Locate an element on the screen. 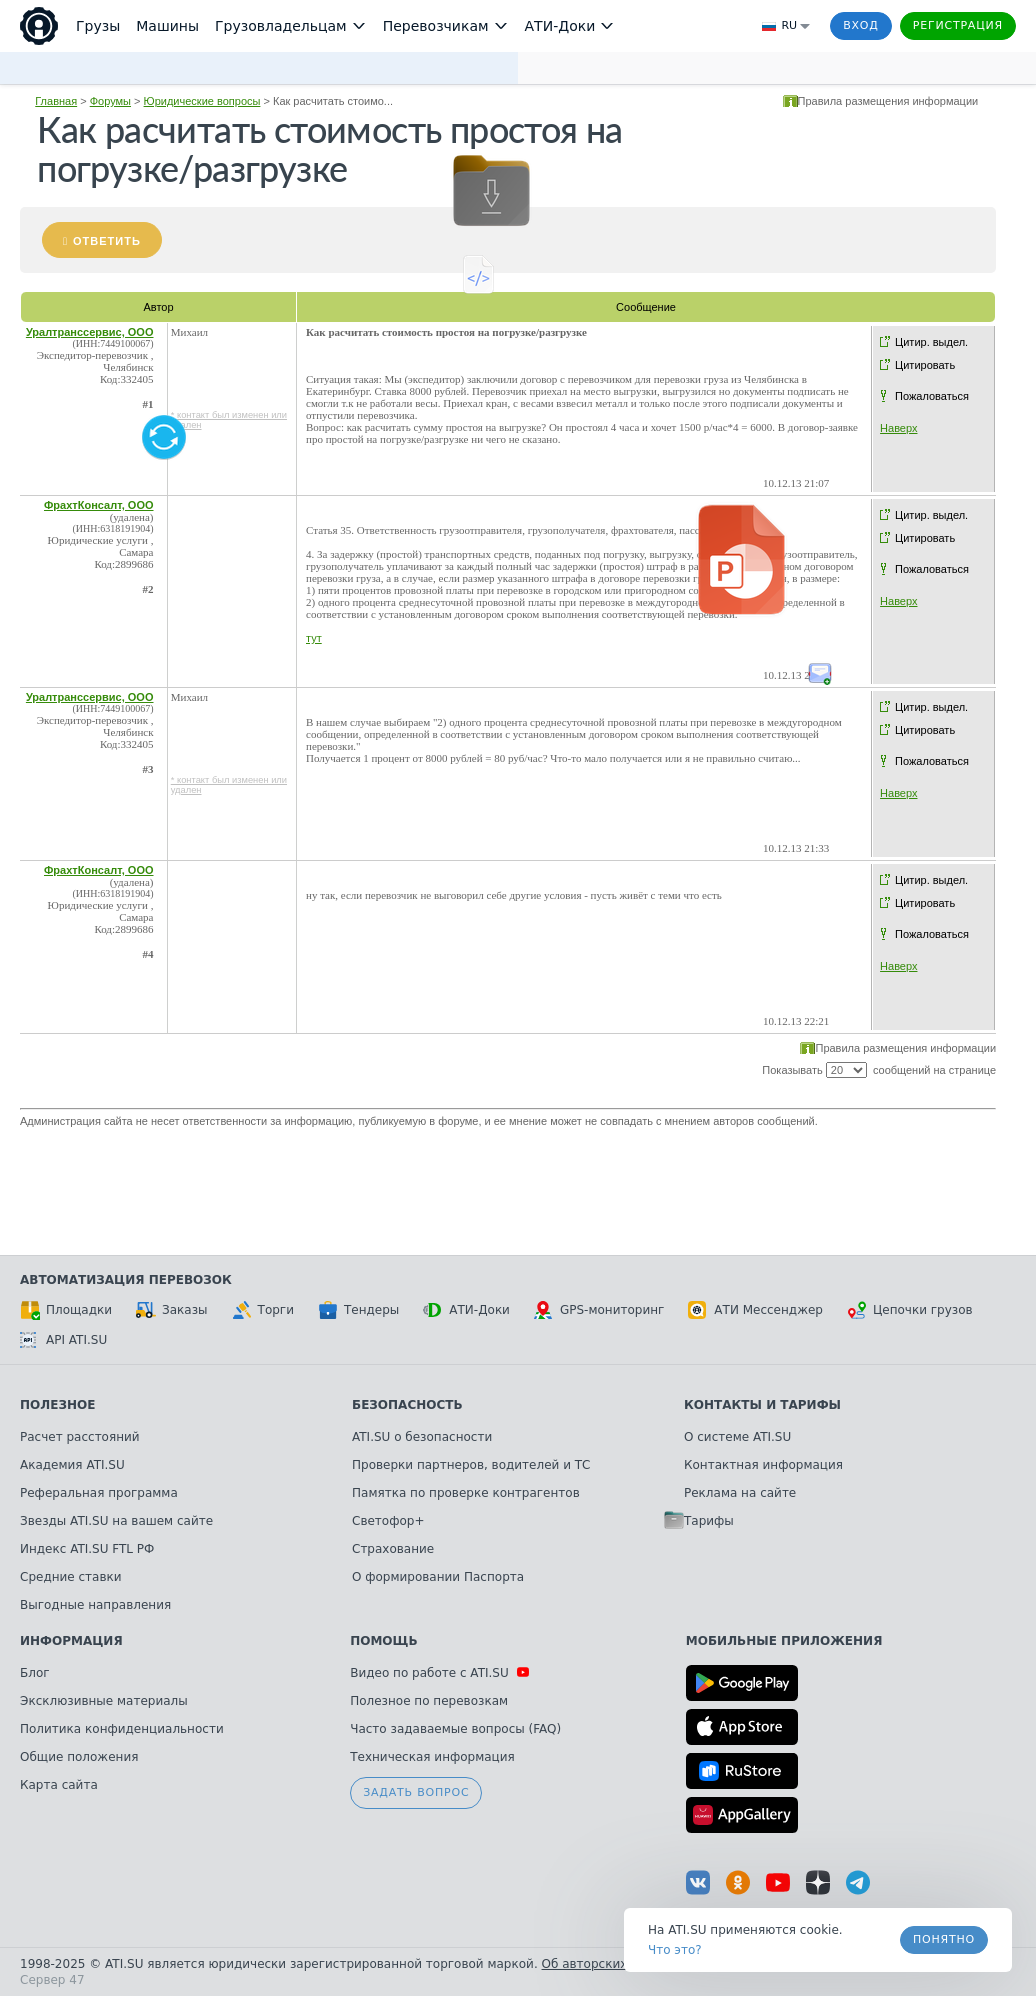 This screenshot has height=1996, width=1036. compose a new email message is located at coordinates (820, 673).